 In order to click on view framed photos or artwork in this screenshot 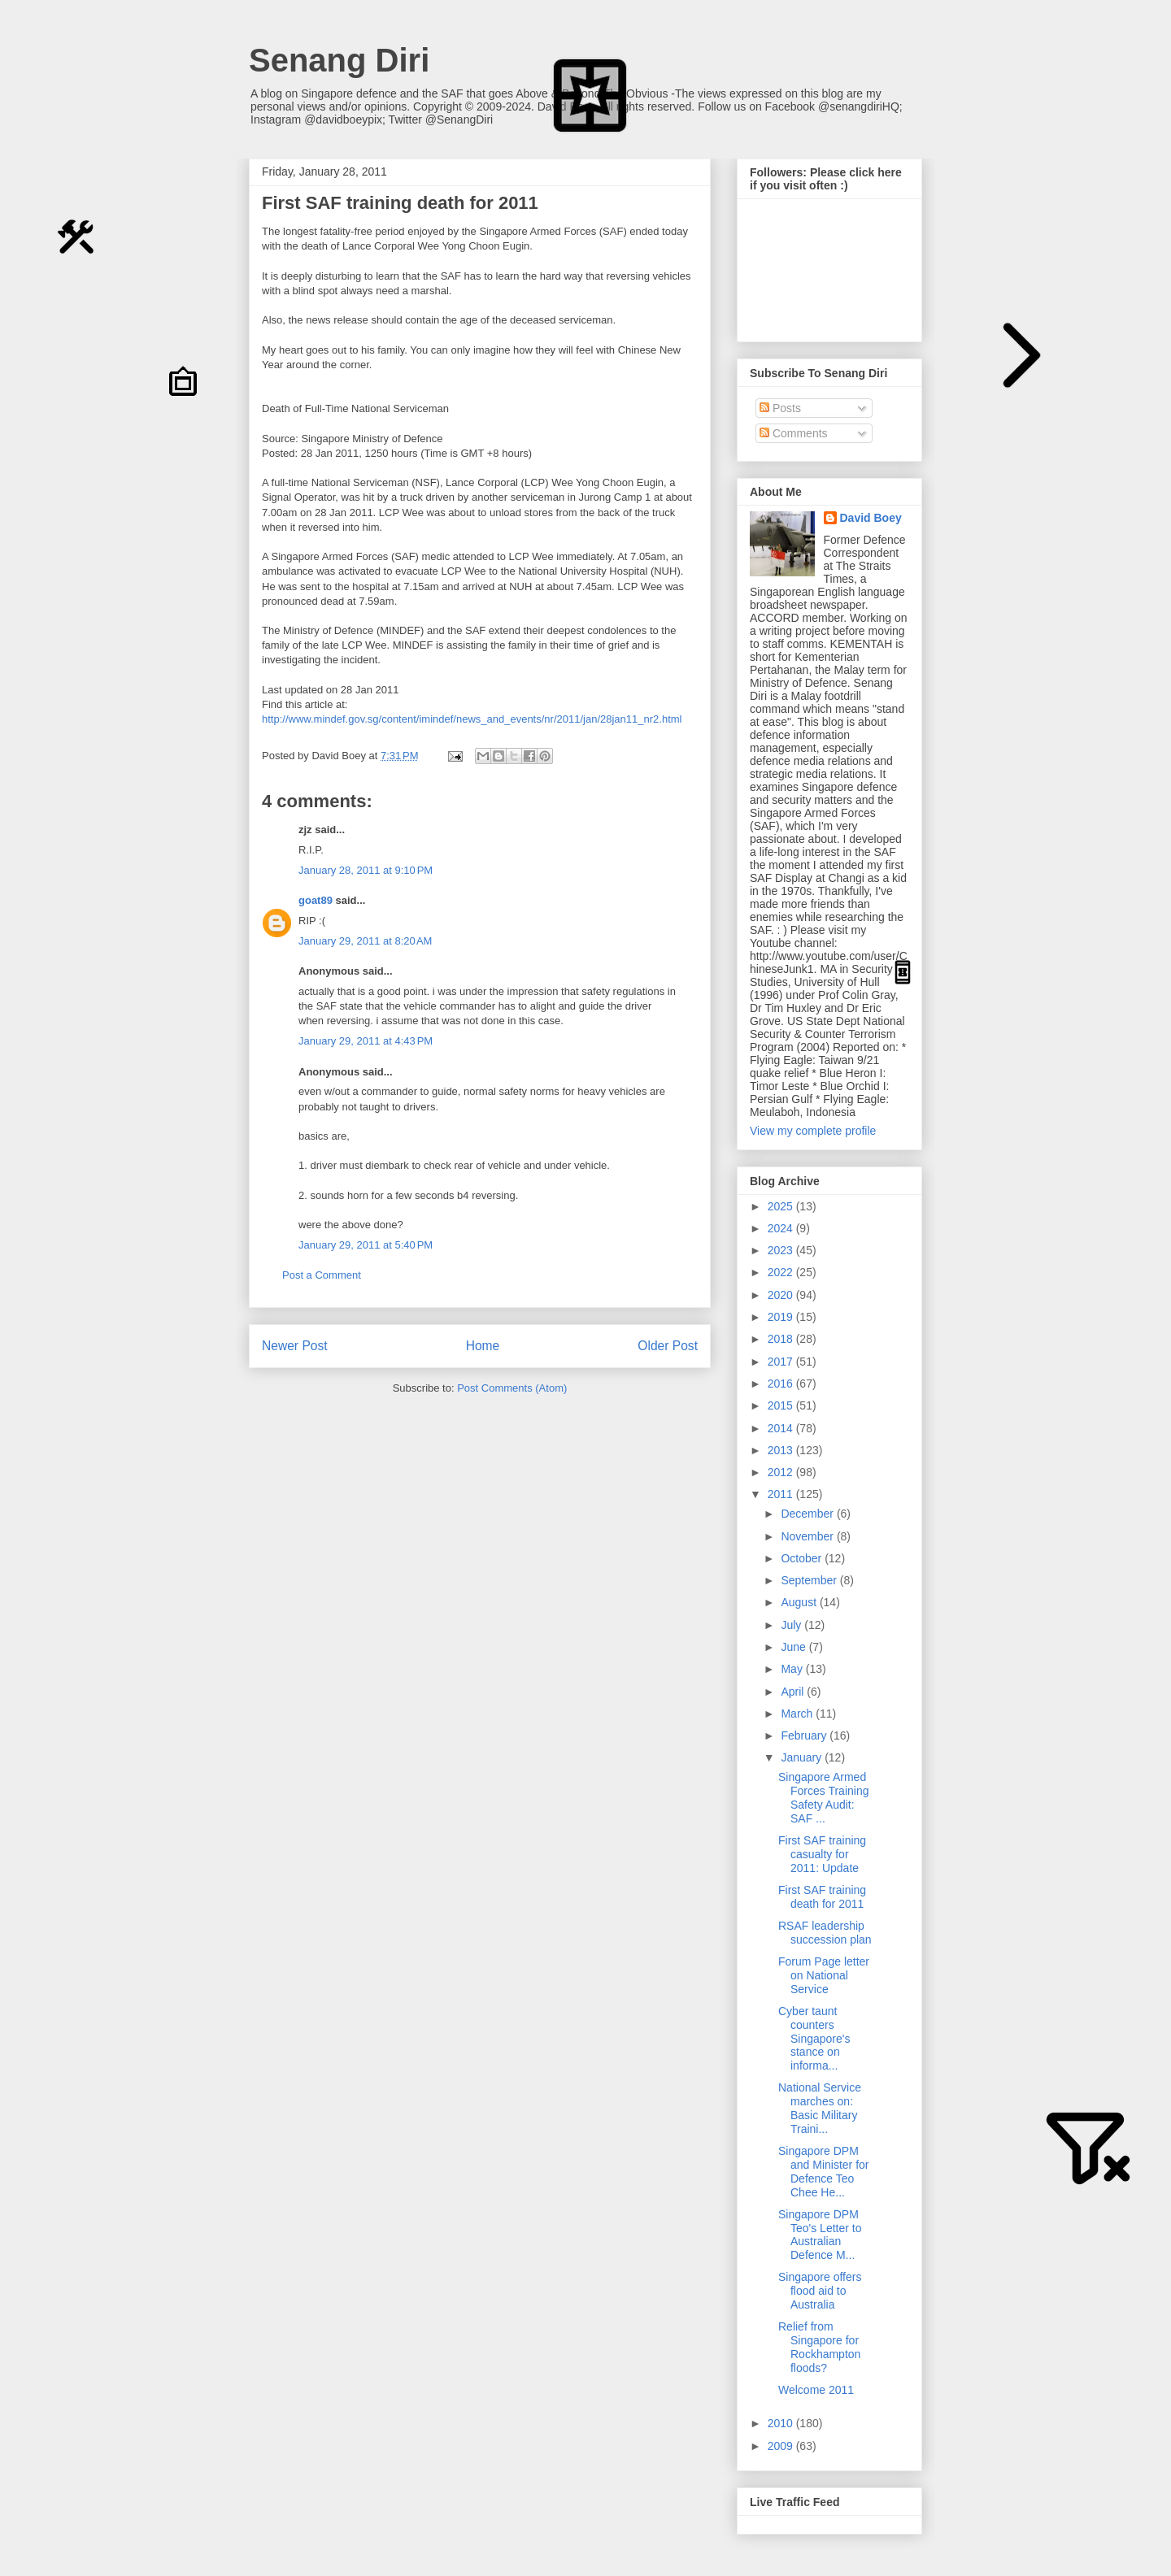, I will do `click(183, 382)`.